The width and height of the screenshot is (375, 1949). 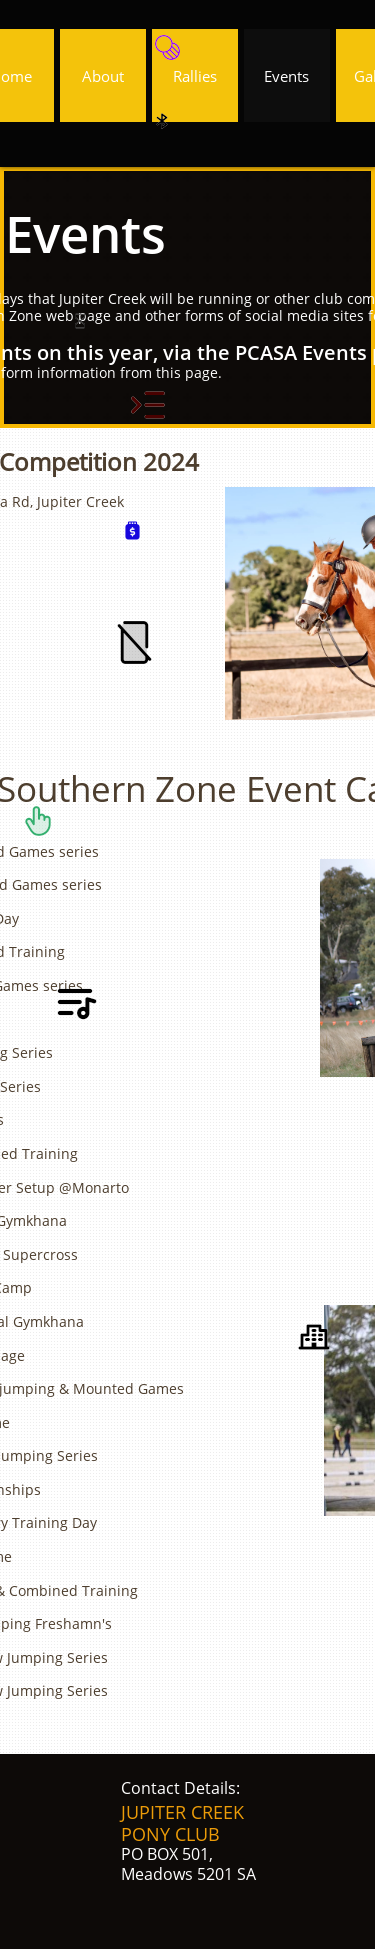 What do you see at coordinates (167, 47) in the screenshot?
I see `subtract or remove a shape from selection` at bounding box center [167, 47].